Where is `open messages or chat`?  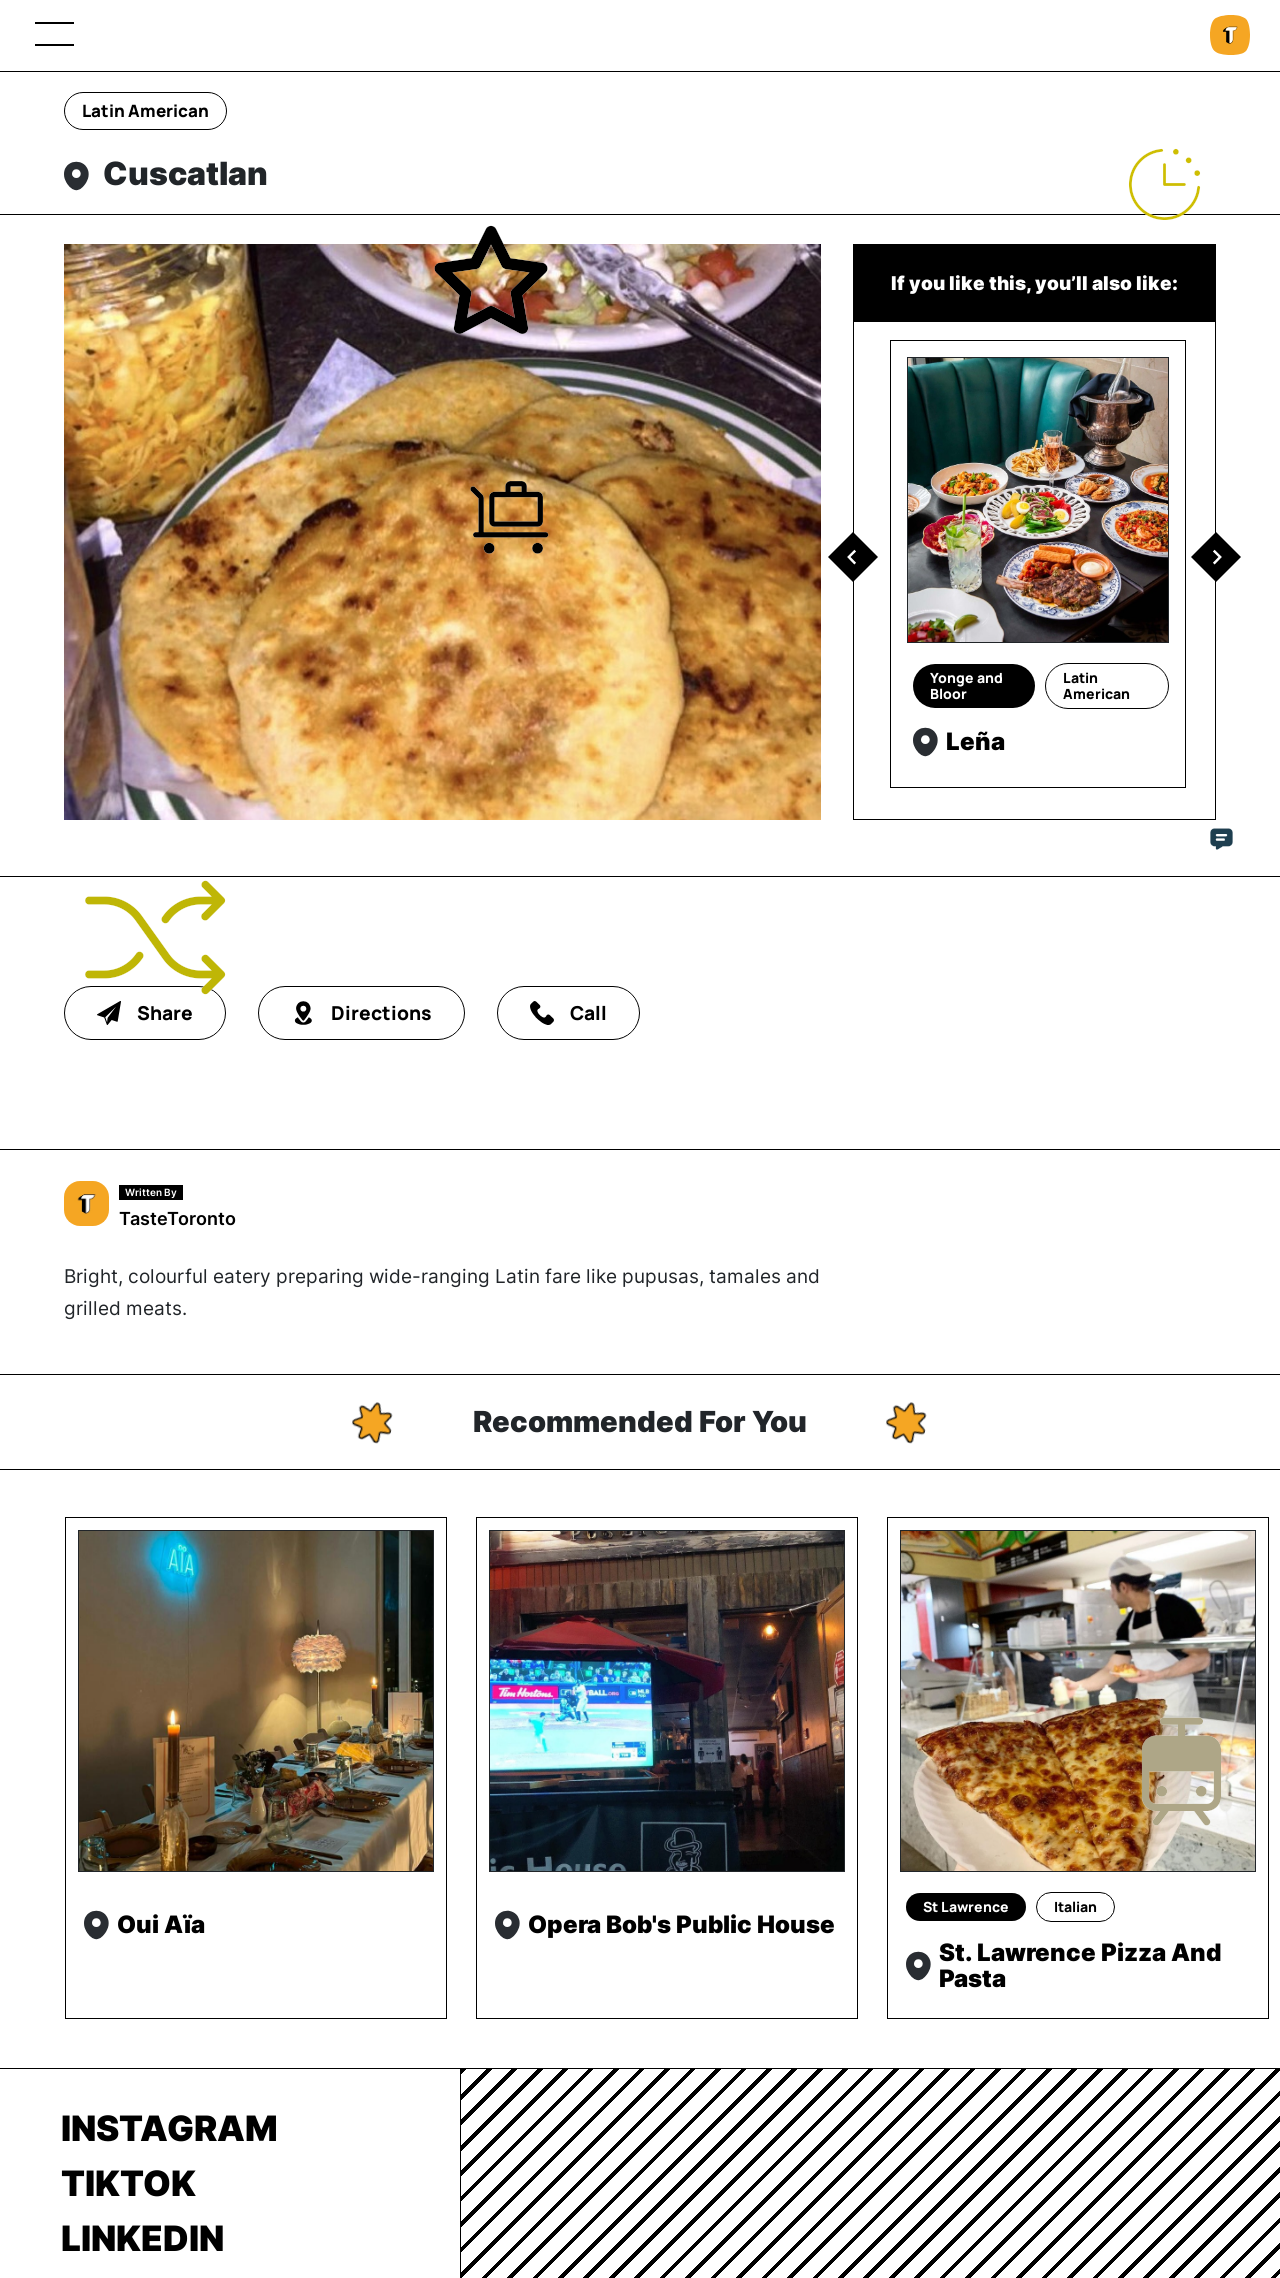
open messages or chat is located at coordinates (1221, 838).